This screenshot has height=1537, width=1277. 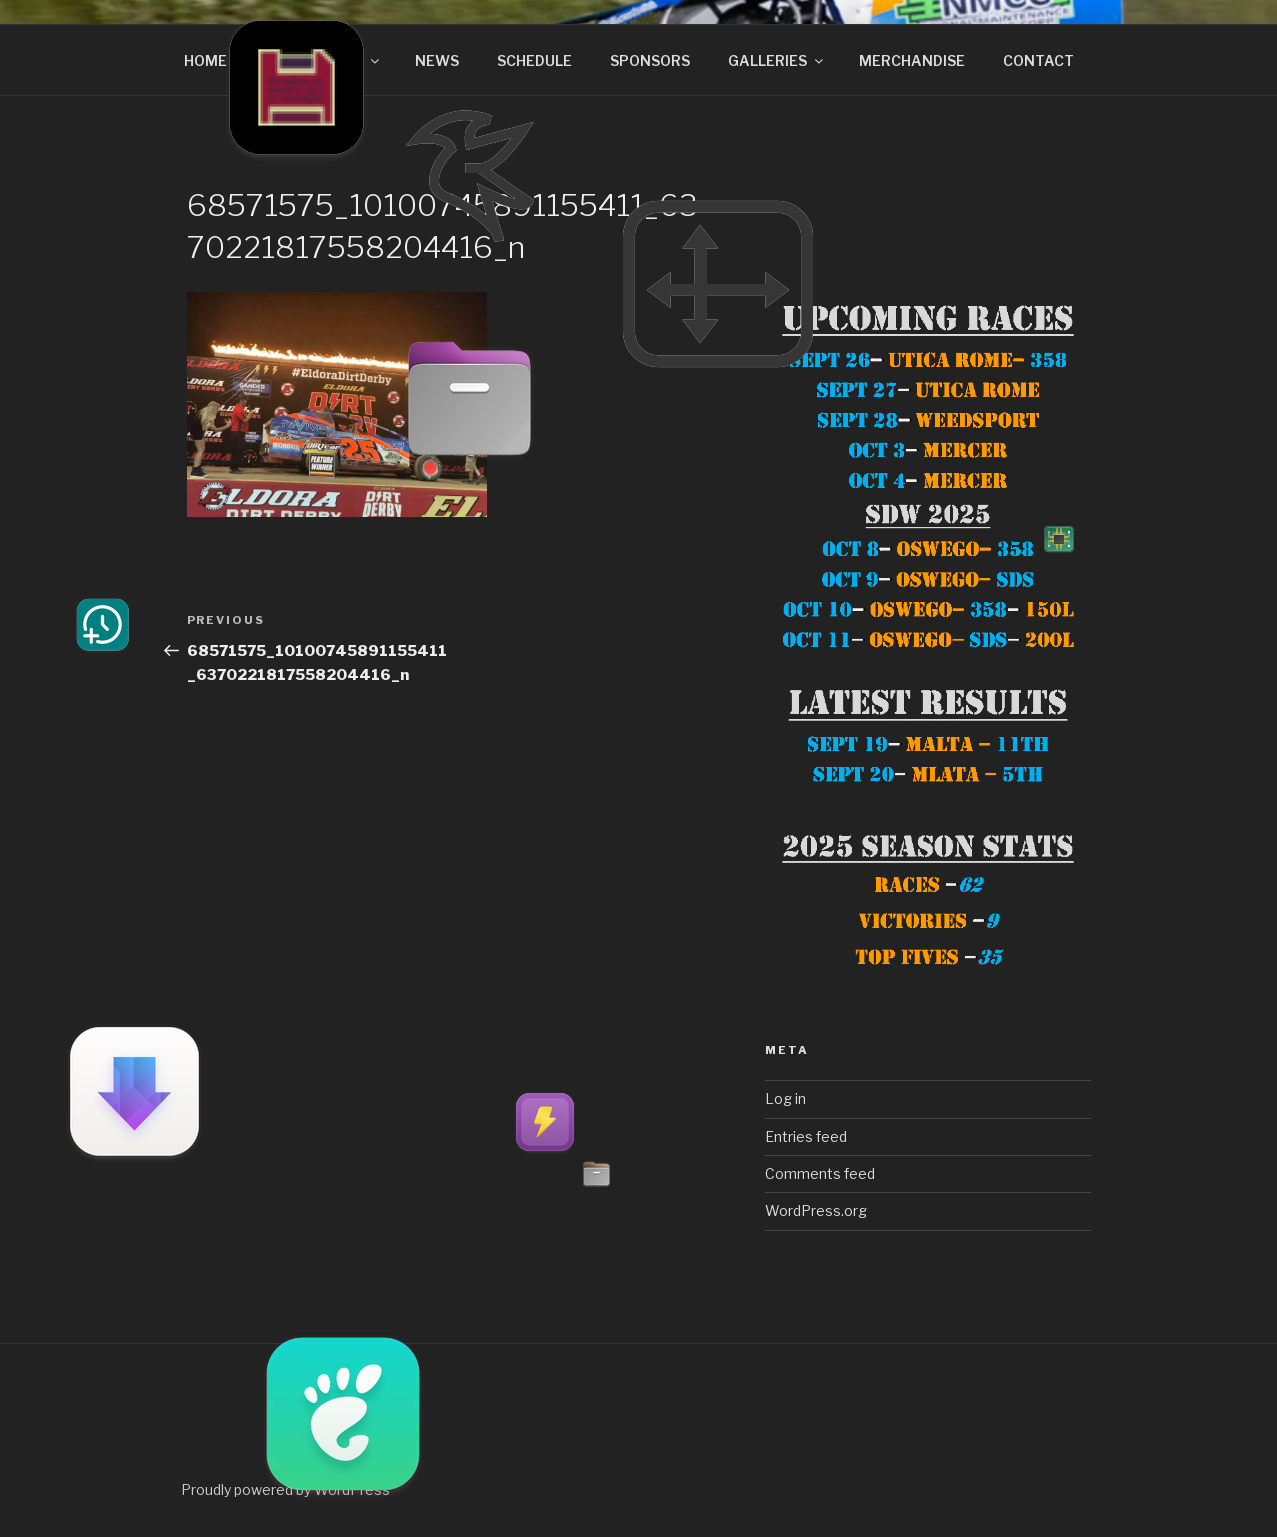 What do you see at coordinates (545, 1122) in the screenshot?
I see `open keypunch typing practice app` at bounding box center [545, 1122].